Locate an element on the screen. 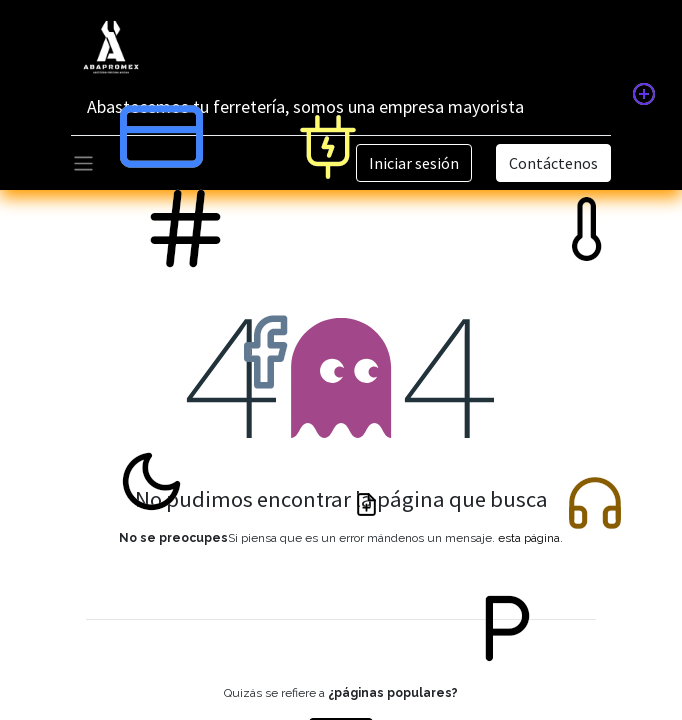 Image resolution: width=682 pixels, height=720 pixels. toggle dark mode or night theme is located at coordinates (151, 481).